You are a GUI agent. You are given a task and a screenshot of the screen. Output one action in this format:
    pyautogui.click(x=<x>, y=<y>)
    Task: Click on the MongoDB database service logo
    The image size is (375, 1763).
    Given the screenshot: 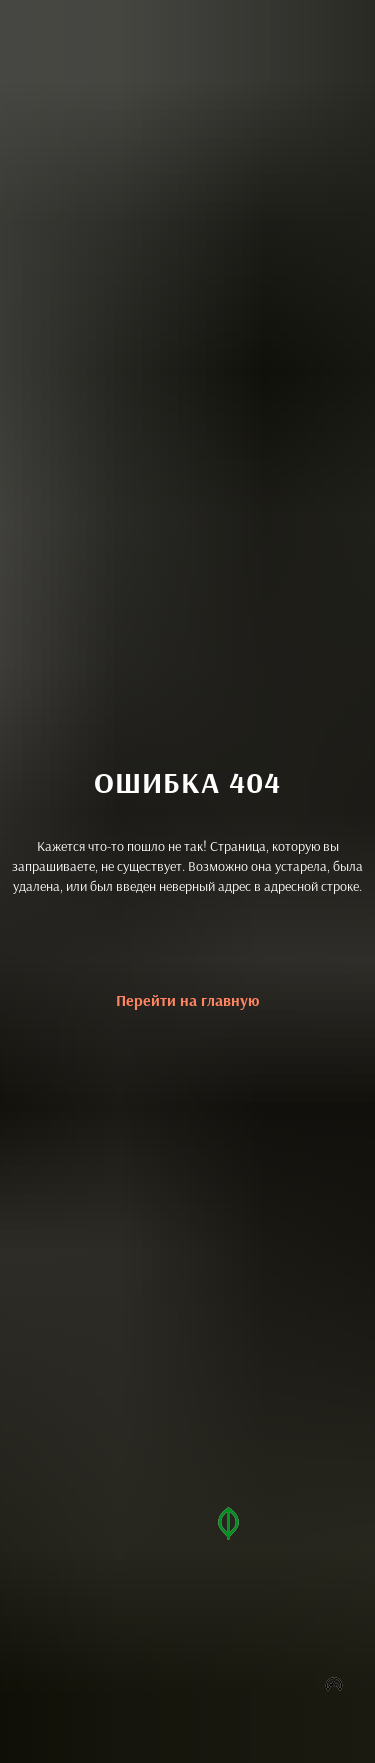 What is the action you would take?
    pyautogui.click(x=228, y=1523)
    